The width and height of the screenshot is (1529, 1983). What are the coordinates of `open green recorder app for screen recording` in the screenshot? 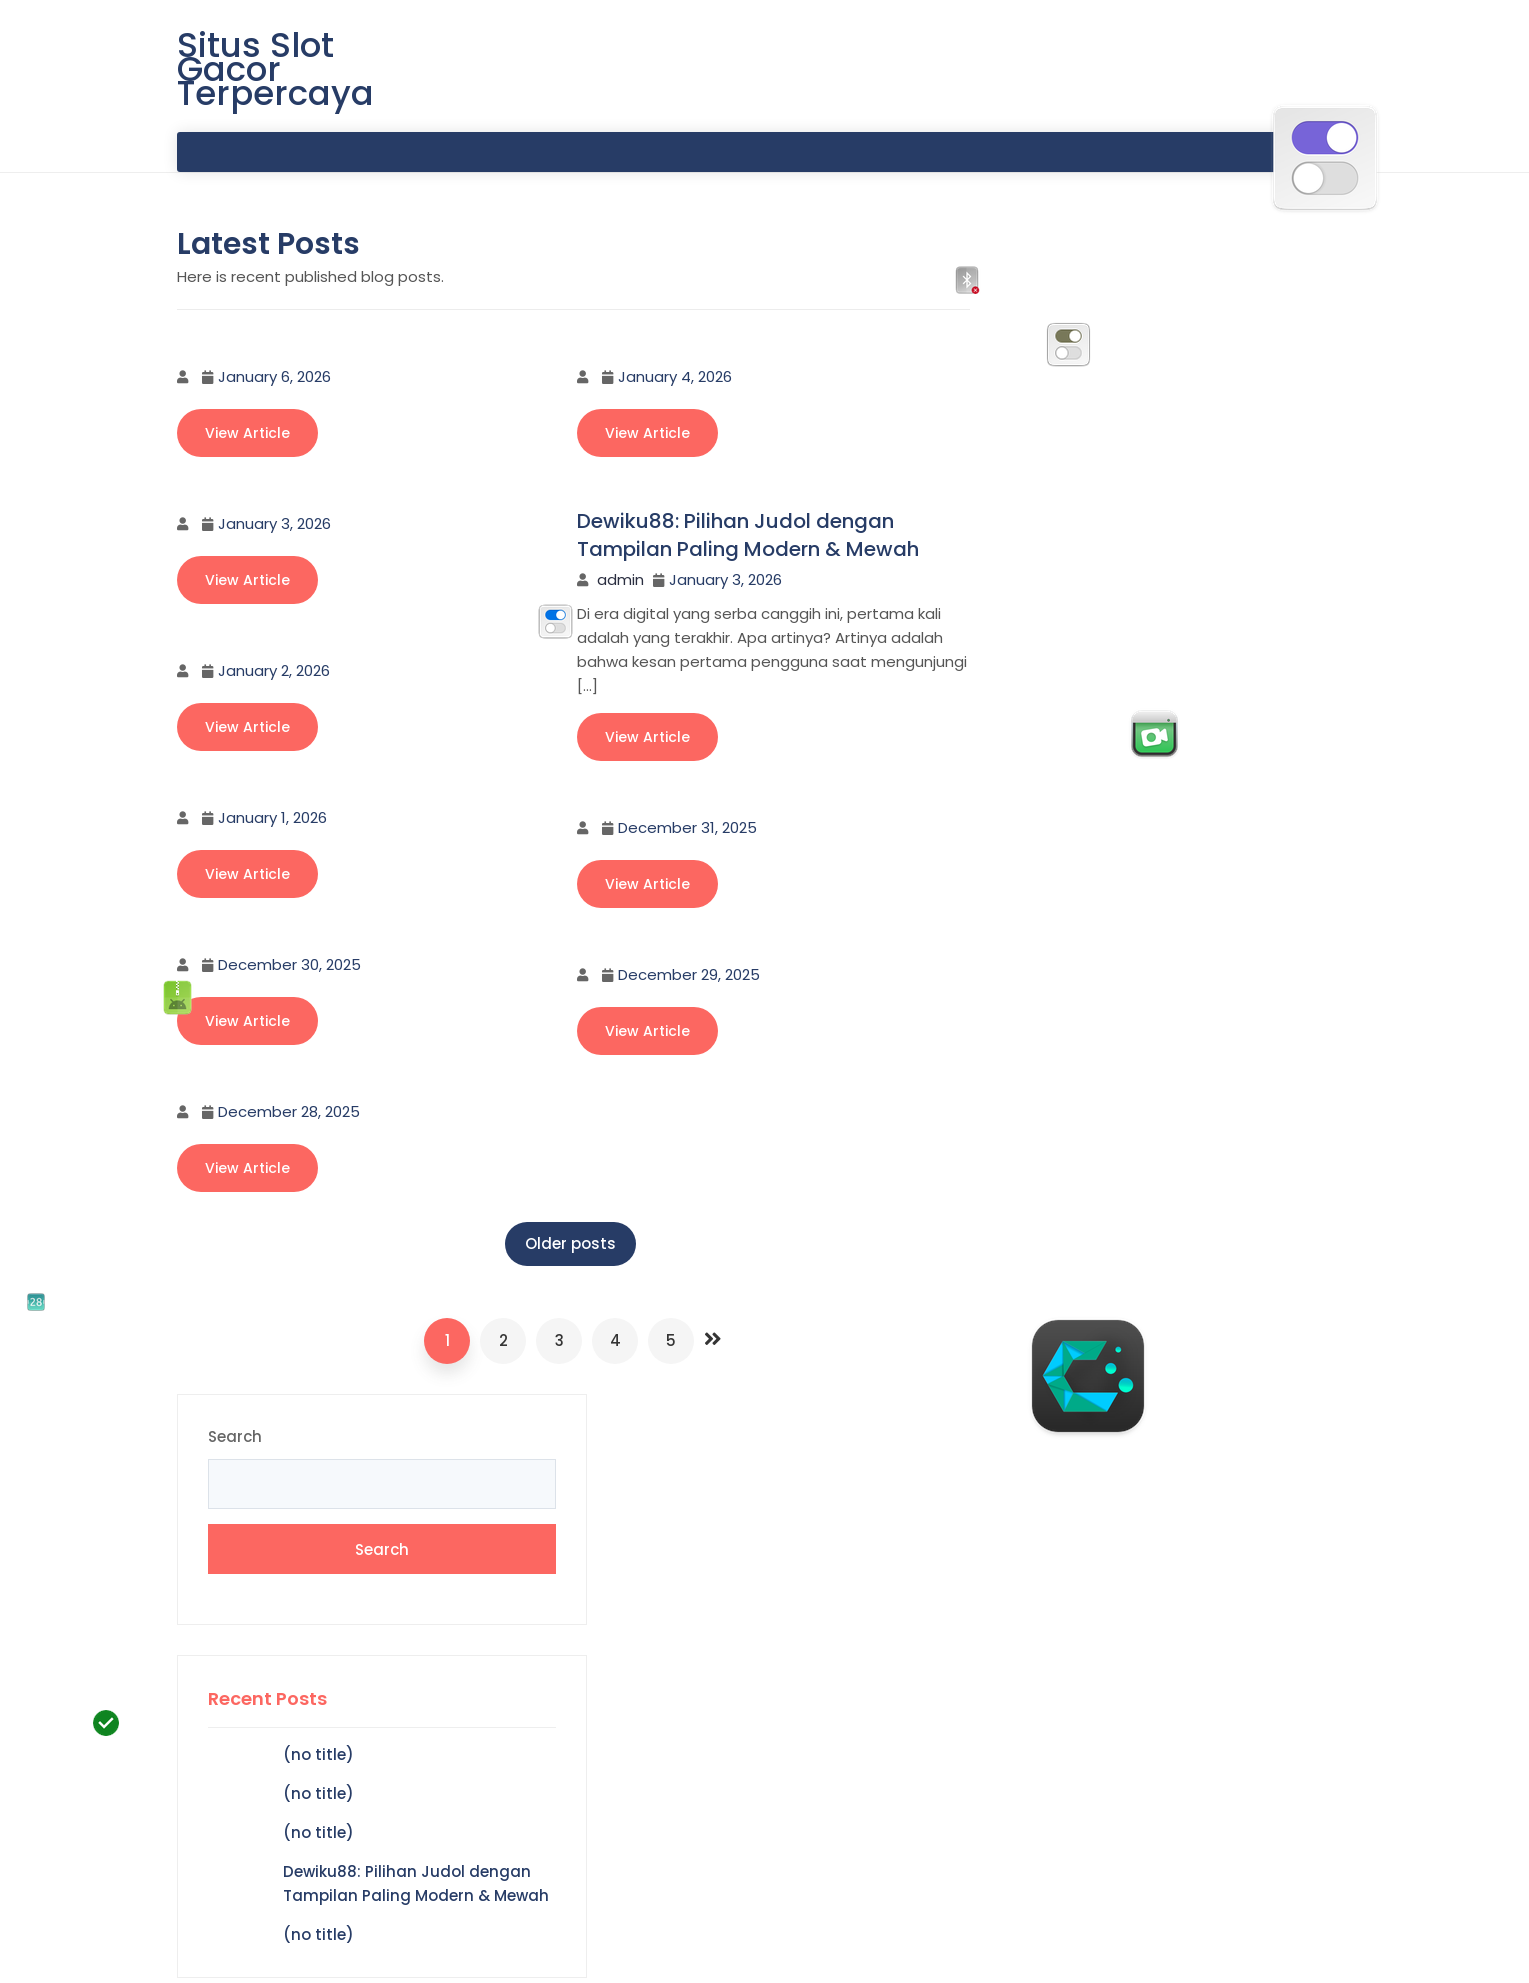 It's located at (1154, 733).